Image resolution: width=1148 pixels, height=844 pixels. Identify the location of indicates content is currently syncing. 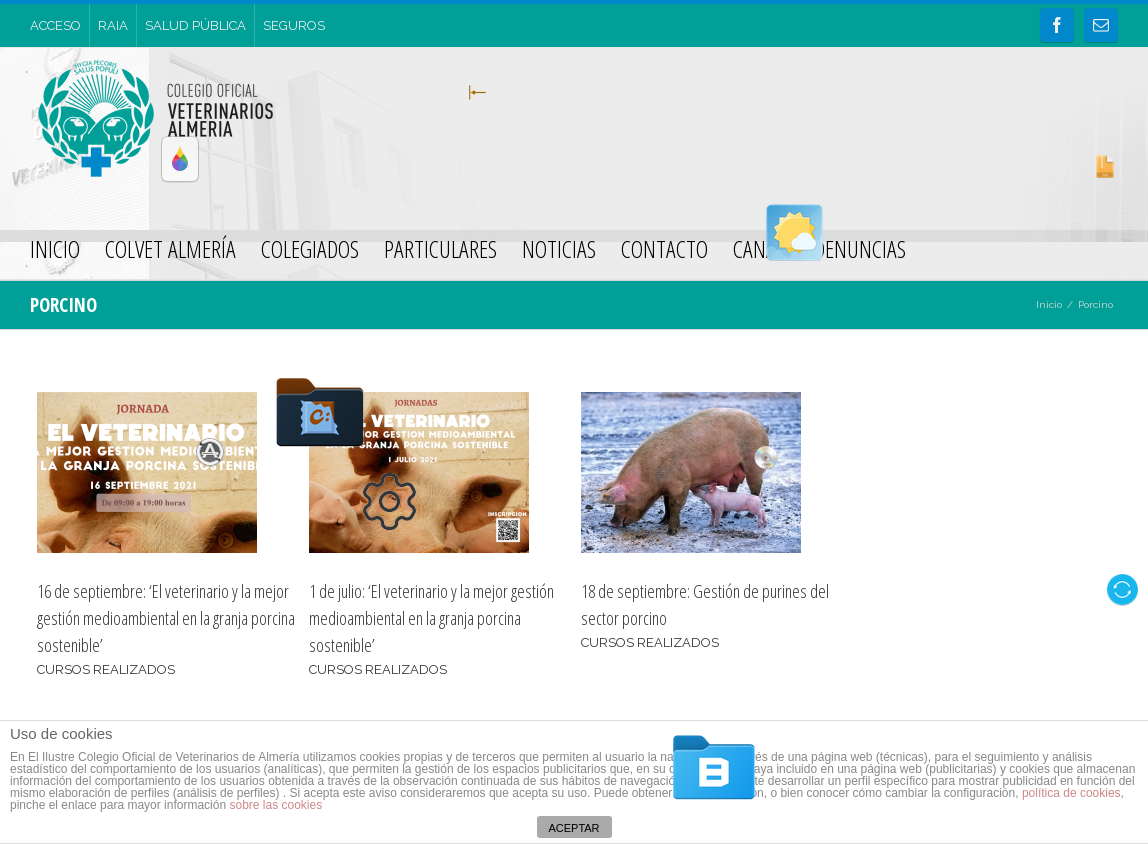
(1122, 589).